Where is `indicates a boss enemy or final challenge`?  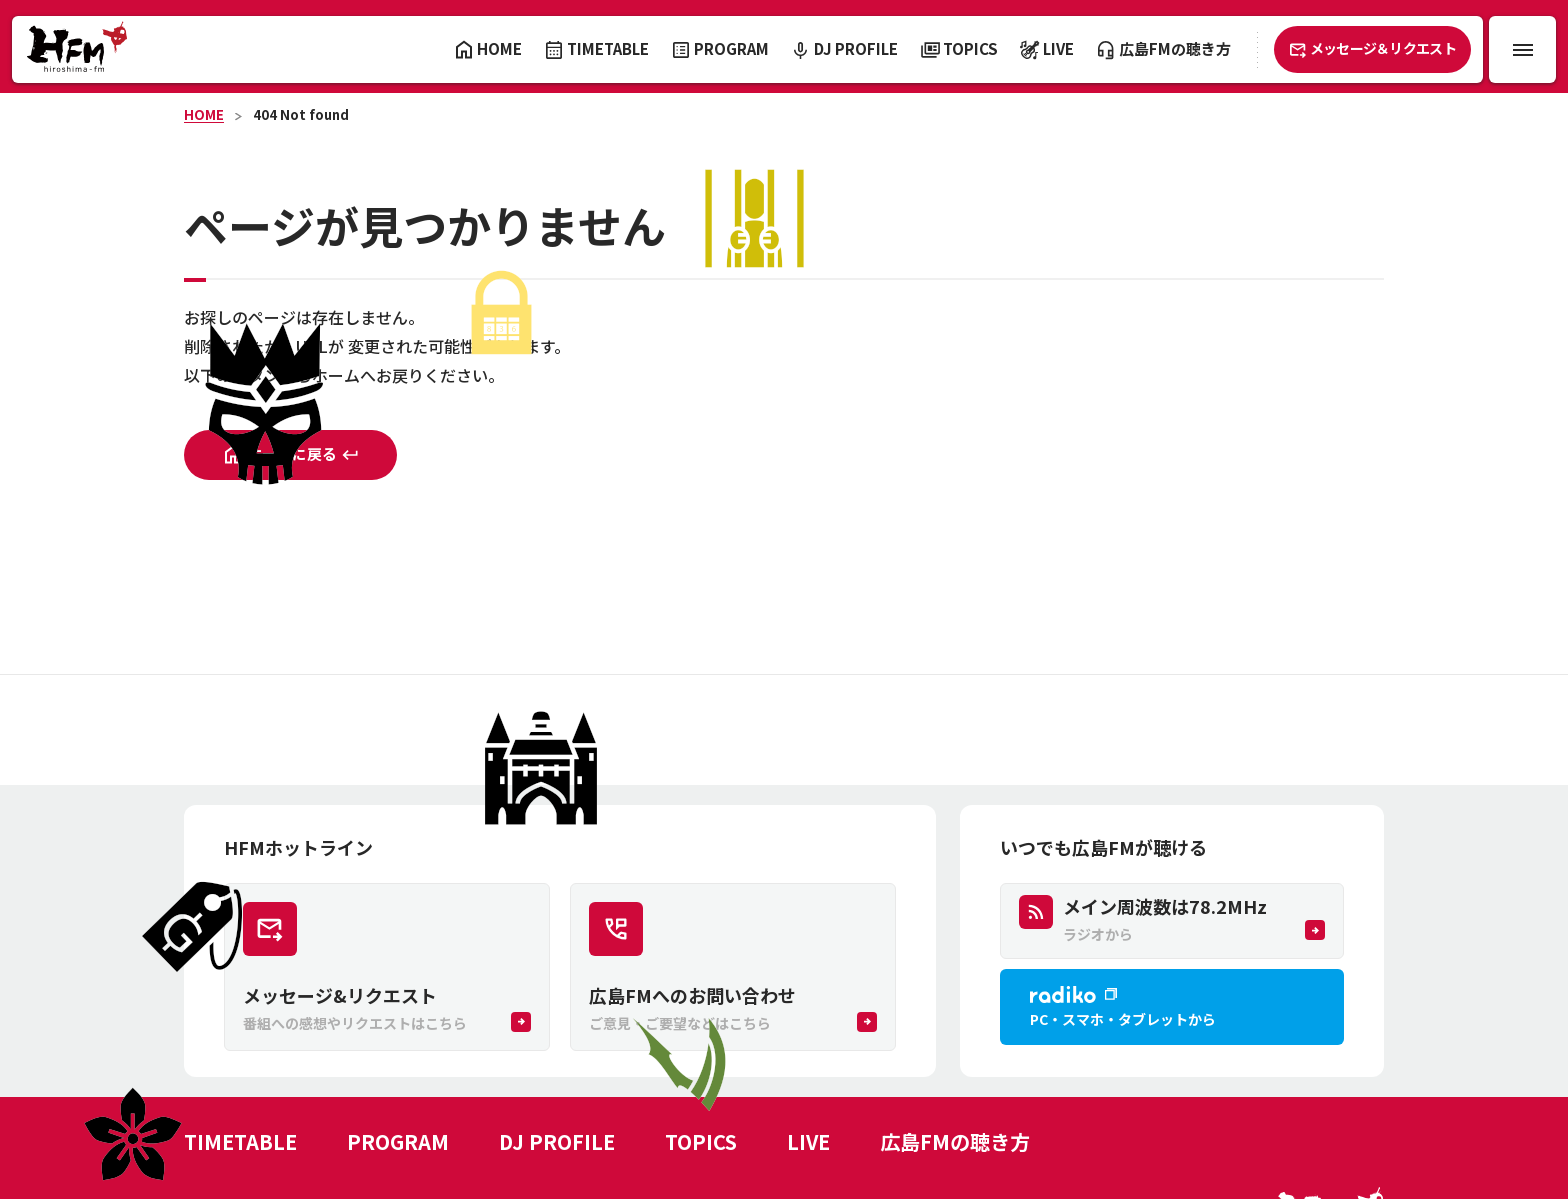
indicates a boss enemy or final challenge is located at coordinates (265, 405).